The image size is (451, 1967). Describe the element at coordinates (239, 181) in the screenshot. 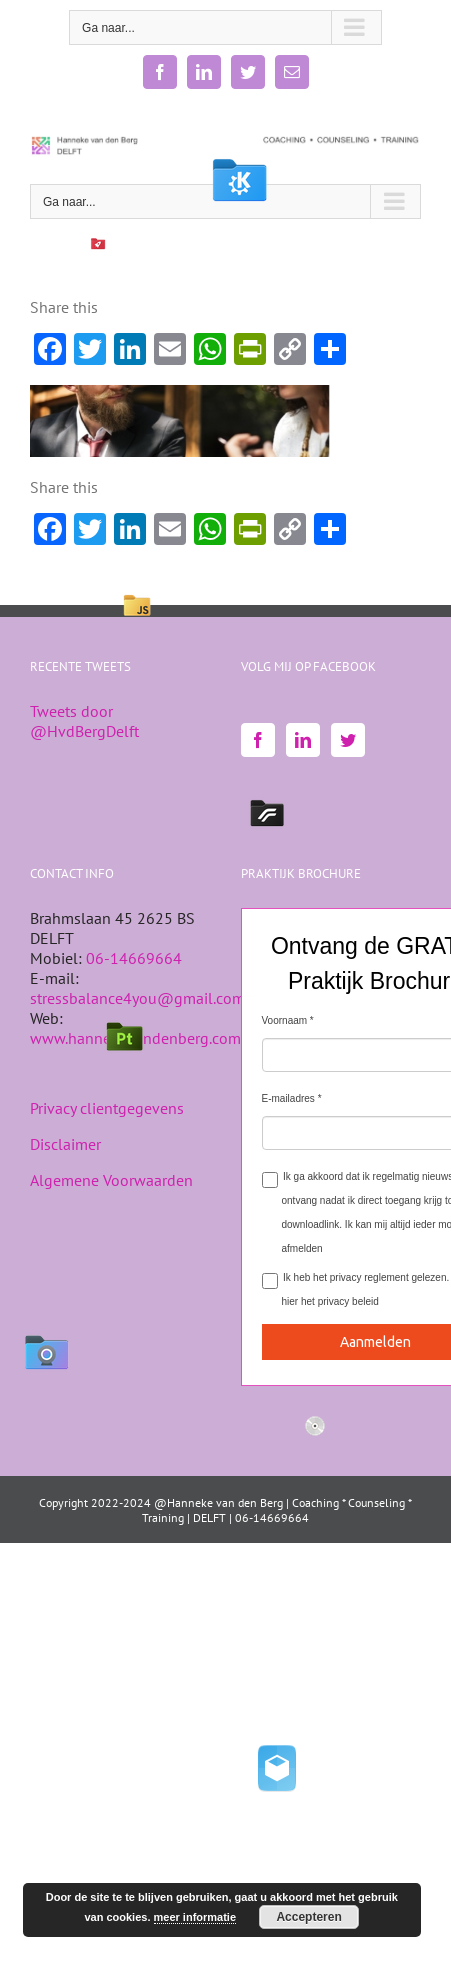

I see `open kde application files folder` at that location.